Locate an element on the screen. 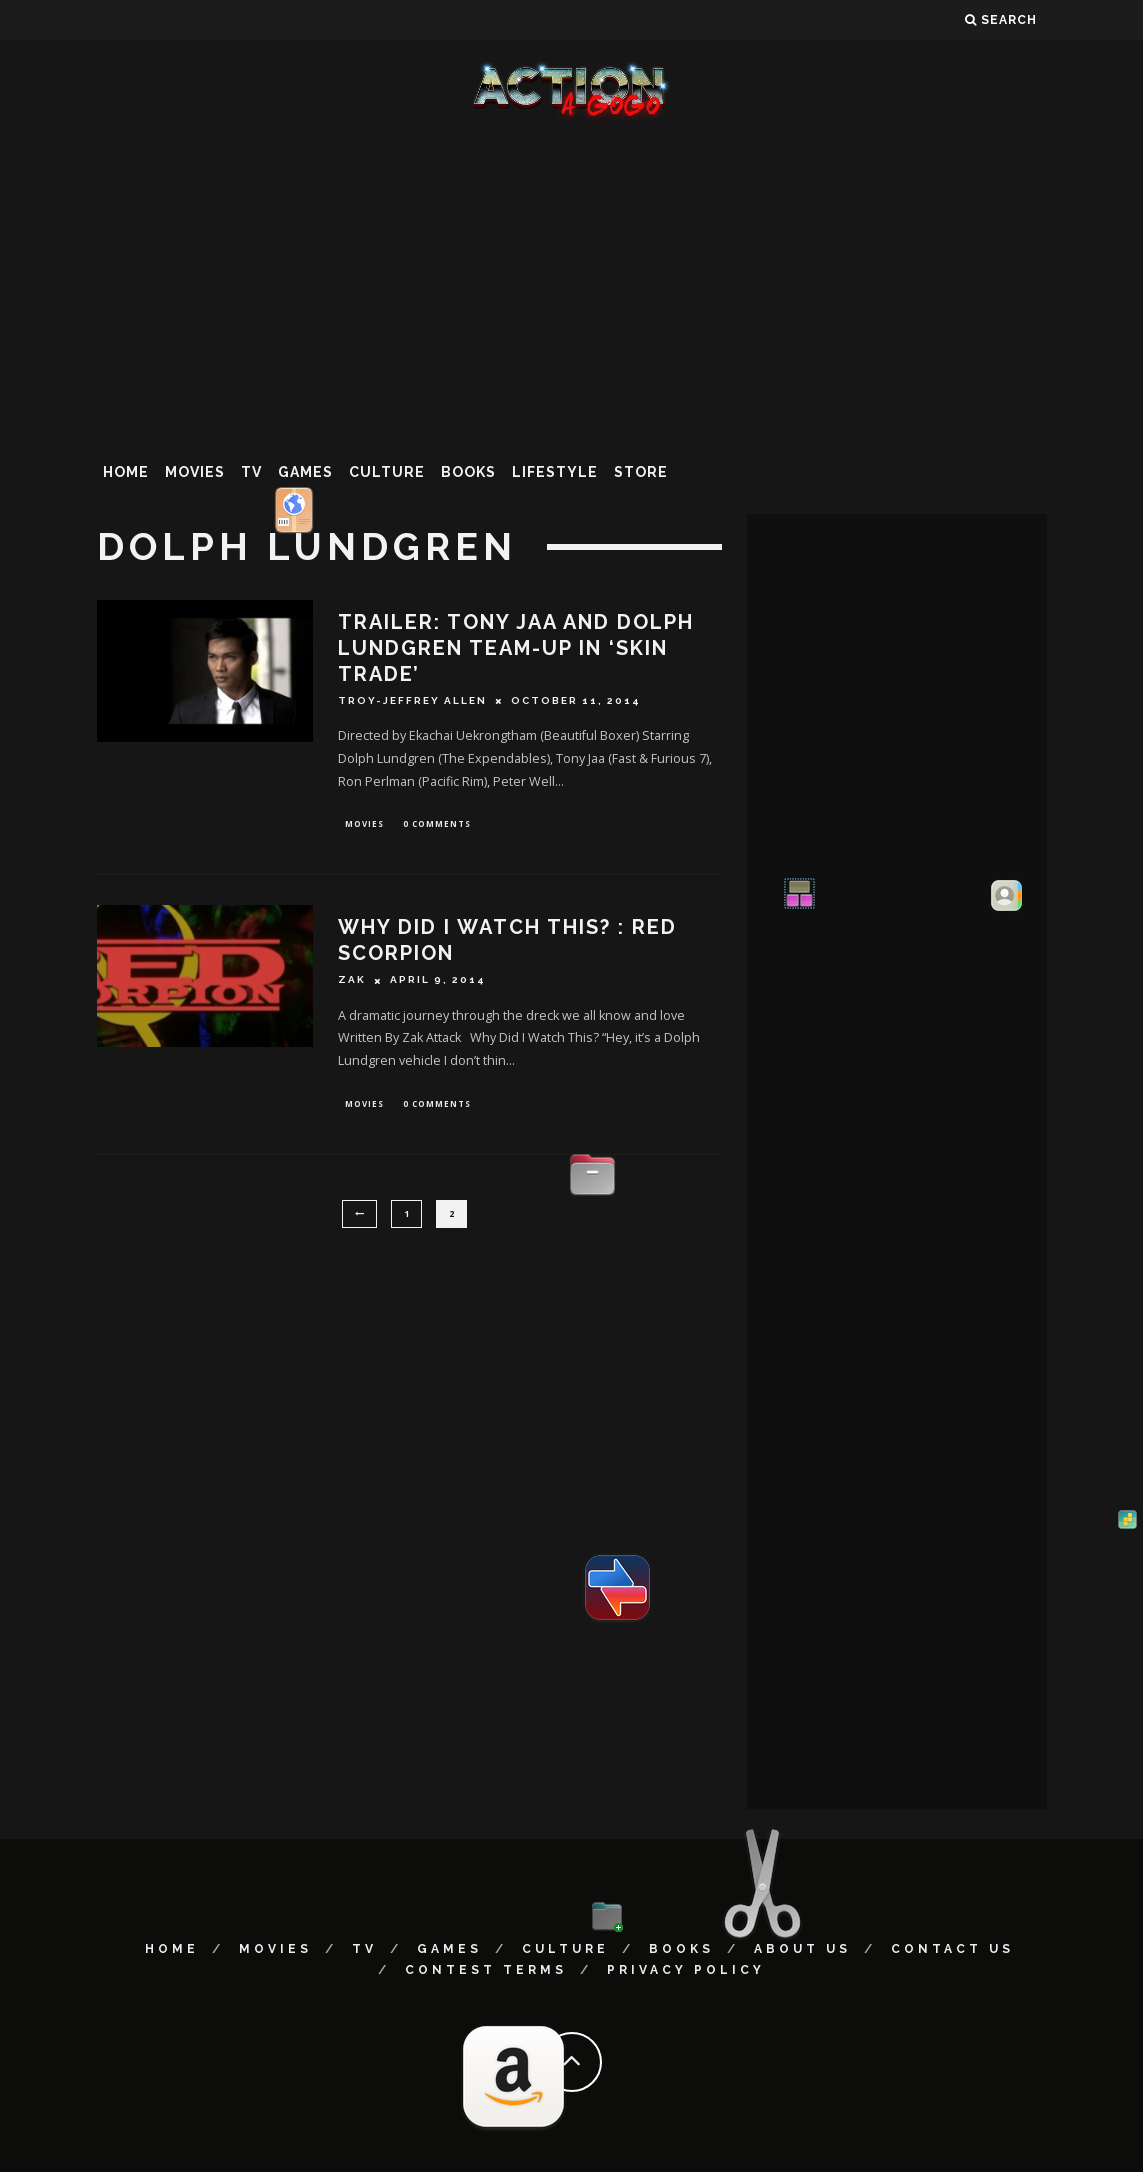 The width and height of the screenshot is (1143, 2172). open contacts app is located at coordinates (1006, 895).